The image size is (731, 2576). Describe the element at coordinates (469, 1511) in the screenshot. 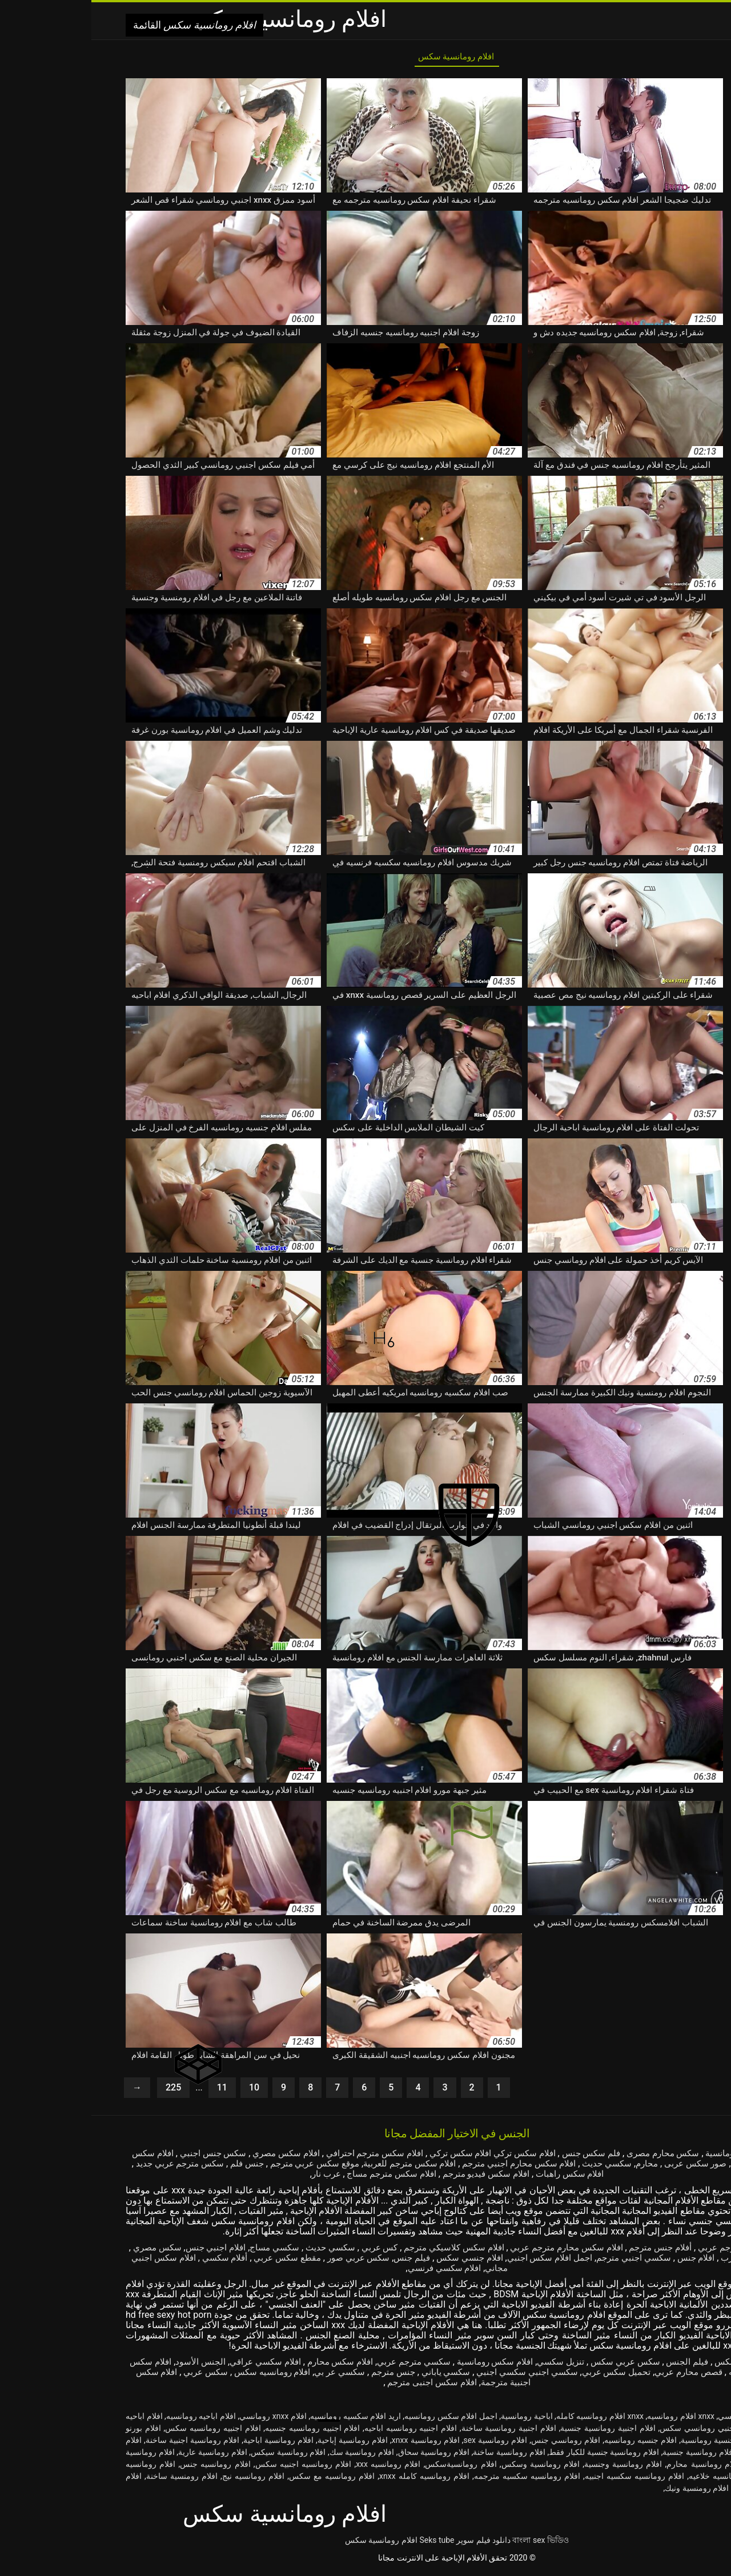

I see `view security or protection settings` at that location.